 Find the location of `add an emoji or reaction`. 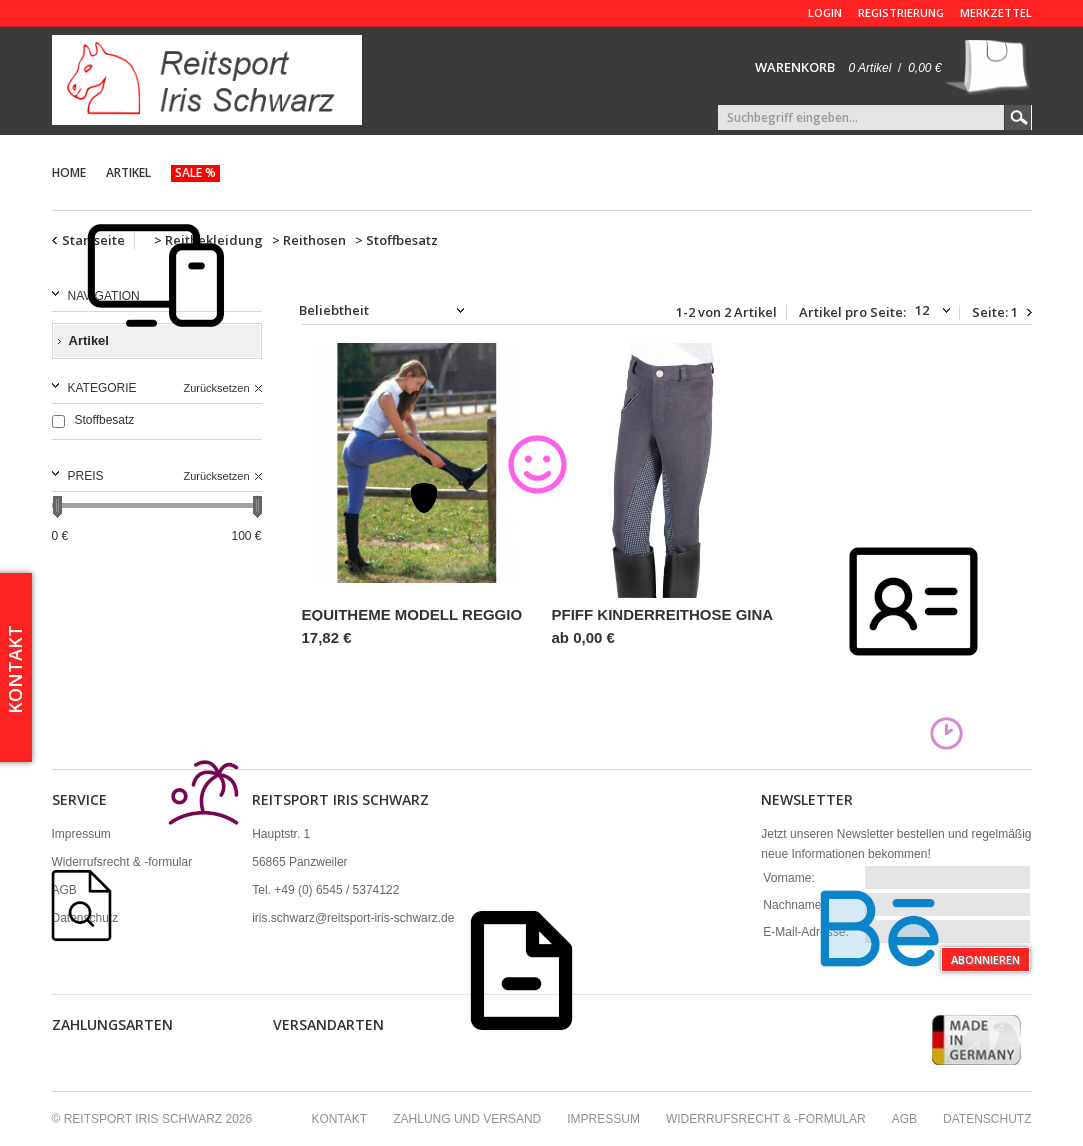

add an emoji or reaction is located at coordinates (537, 464).